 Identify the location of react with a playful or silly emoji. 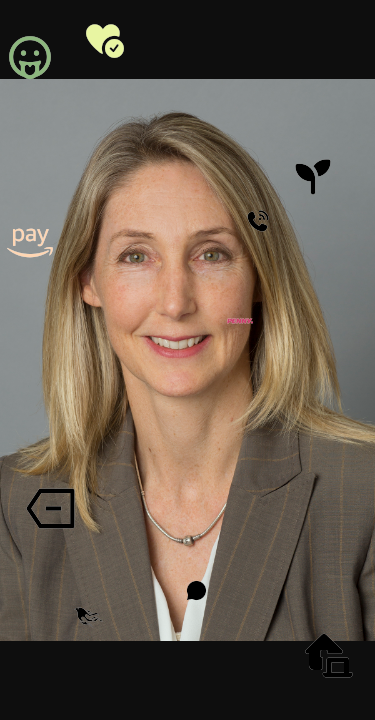
(30, 57).